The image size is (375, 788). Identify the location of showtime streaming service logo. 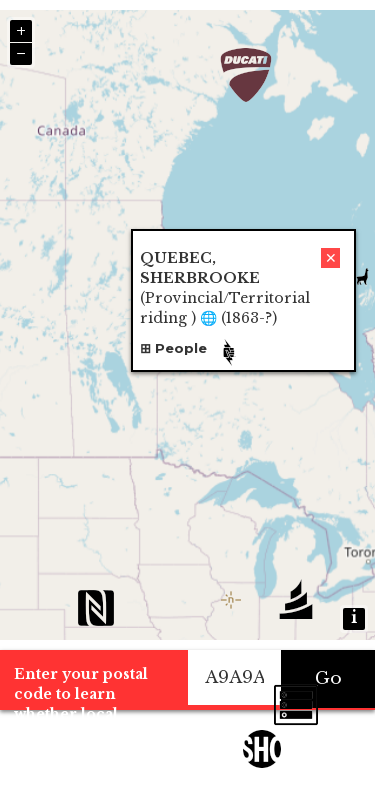
(262, 749).